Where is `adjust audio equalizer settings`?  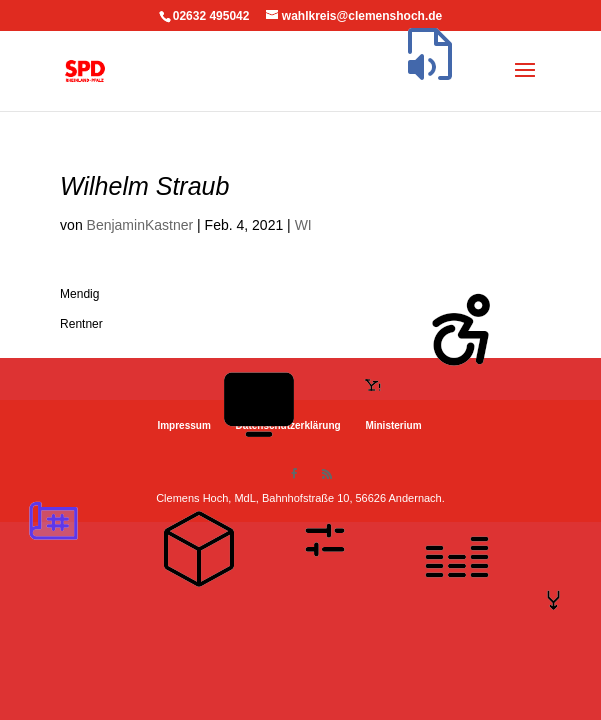 adjust audio equalizer settings is located at coordinates (457, 557).